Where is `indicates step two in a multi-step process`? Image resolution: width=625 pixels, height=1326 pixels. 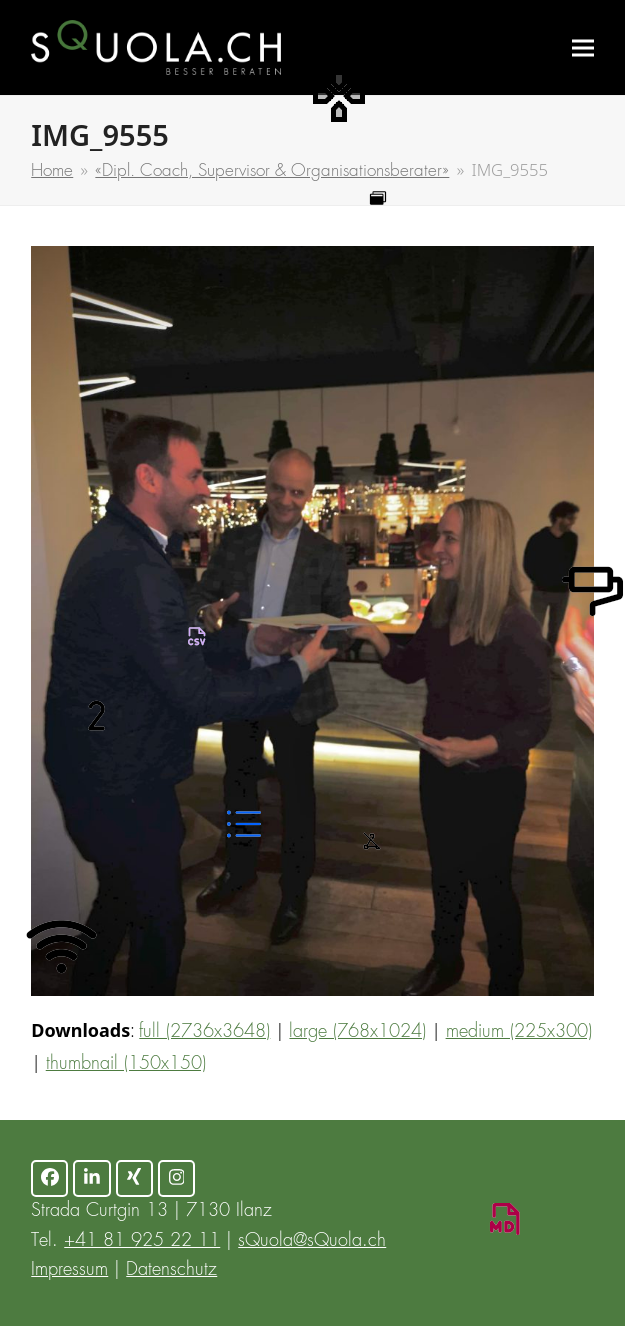
indicates step two in a multi-step process is located at coordinates (96, 715).